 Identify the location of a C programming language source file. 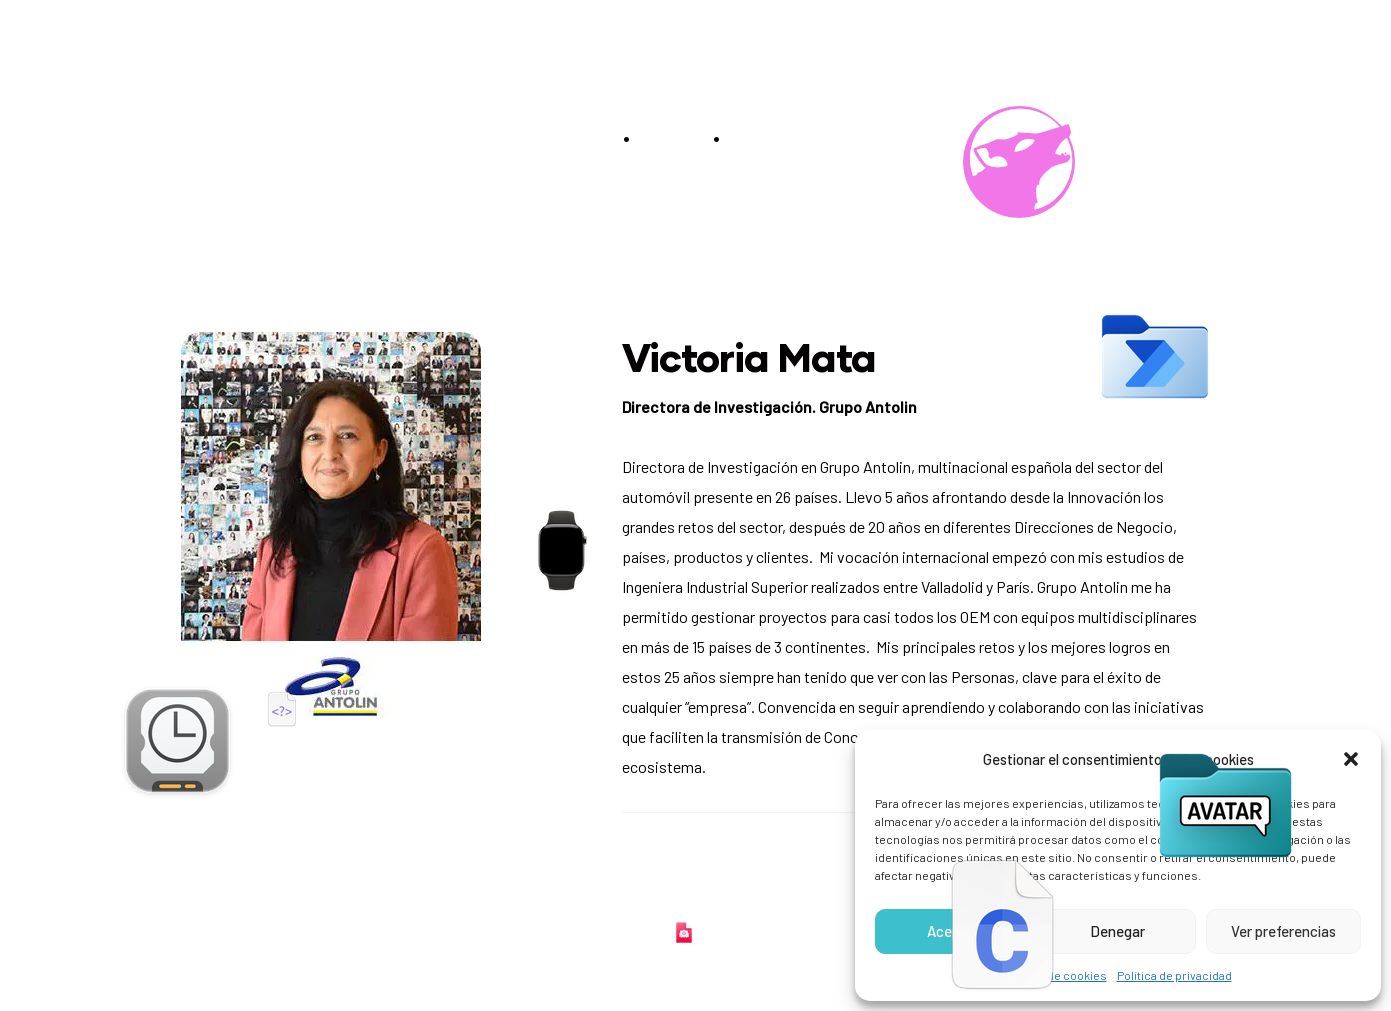
(1002, 924).